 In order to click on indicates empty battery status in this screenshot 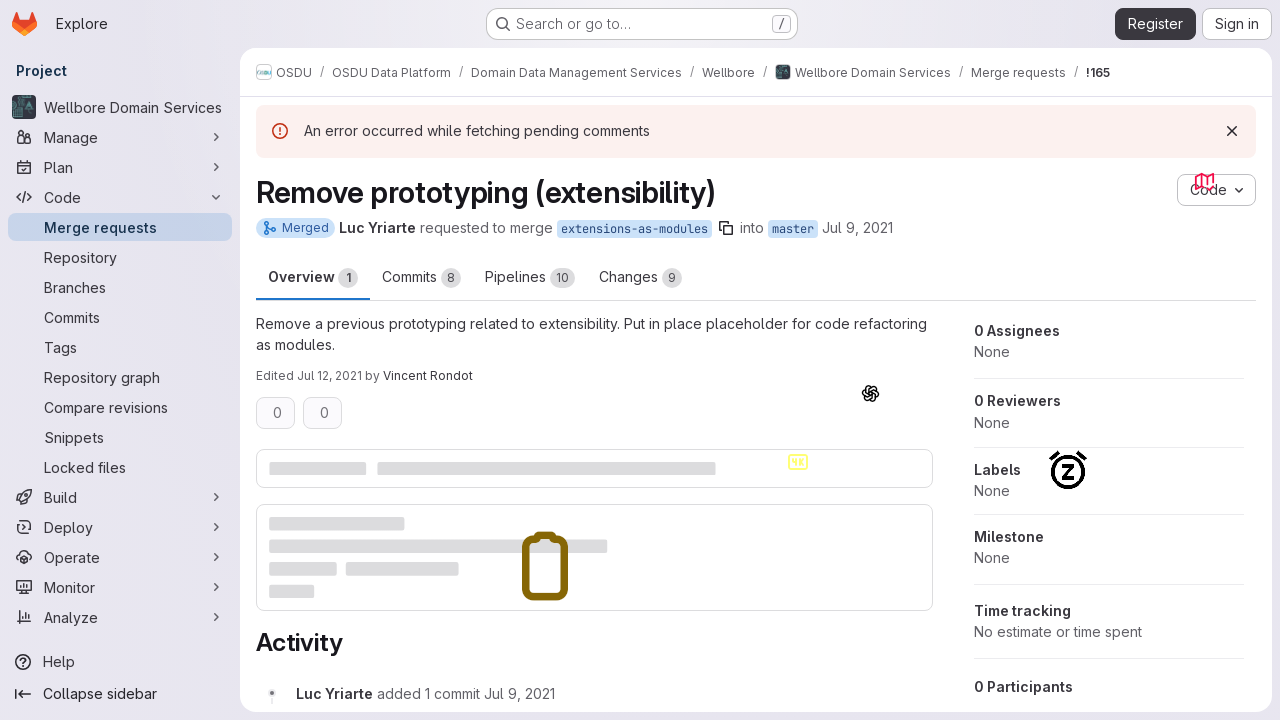, I will do `click(545, 566)`.